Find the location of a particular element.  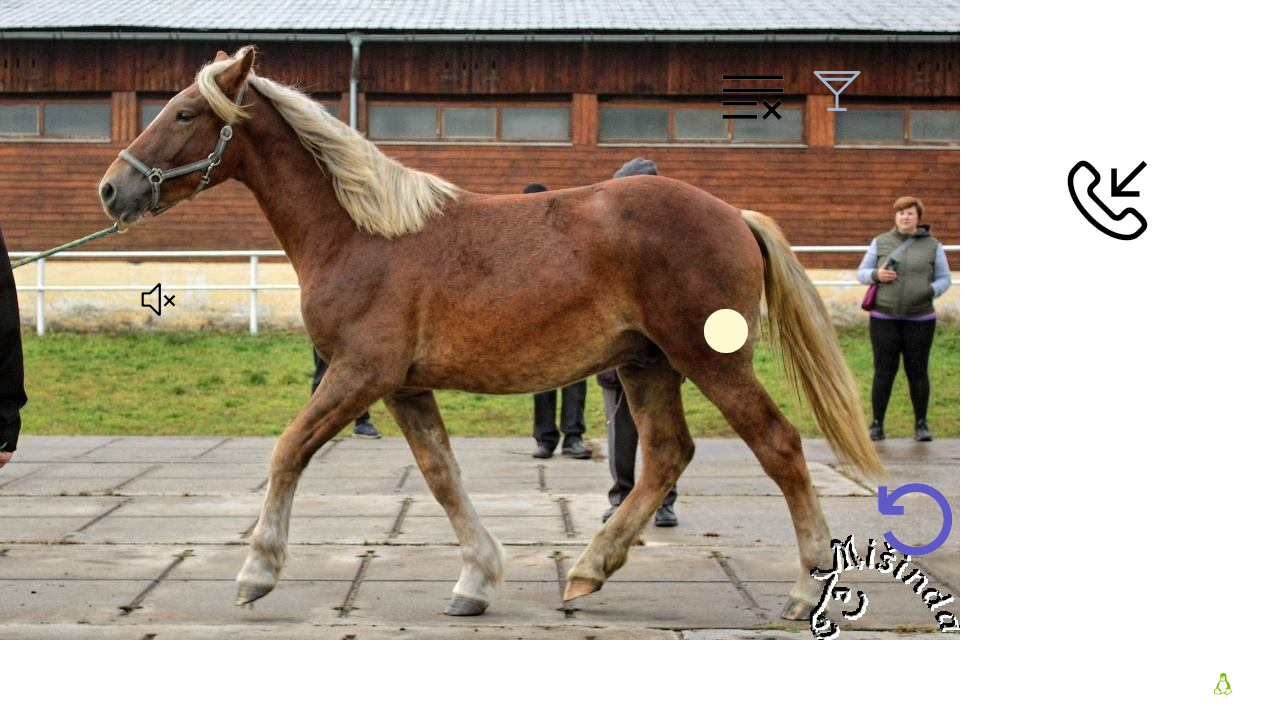

clear all items from a list is located at coordinates (753, 97).